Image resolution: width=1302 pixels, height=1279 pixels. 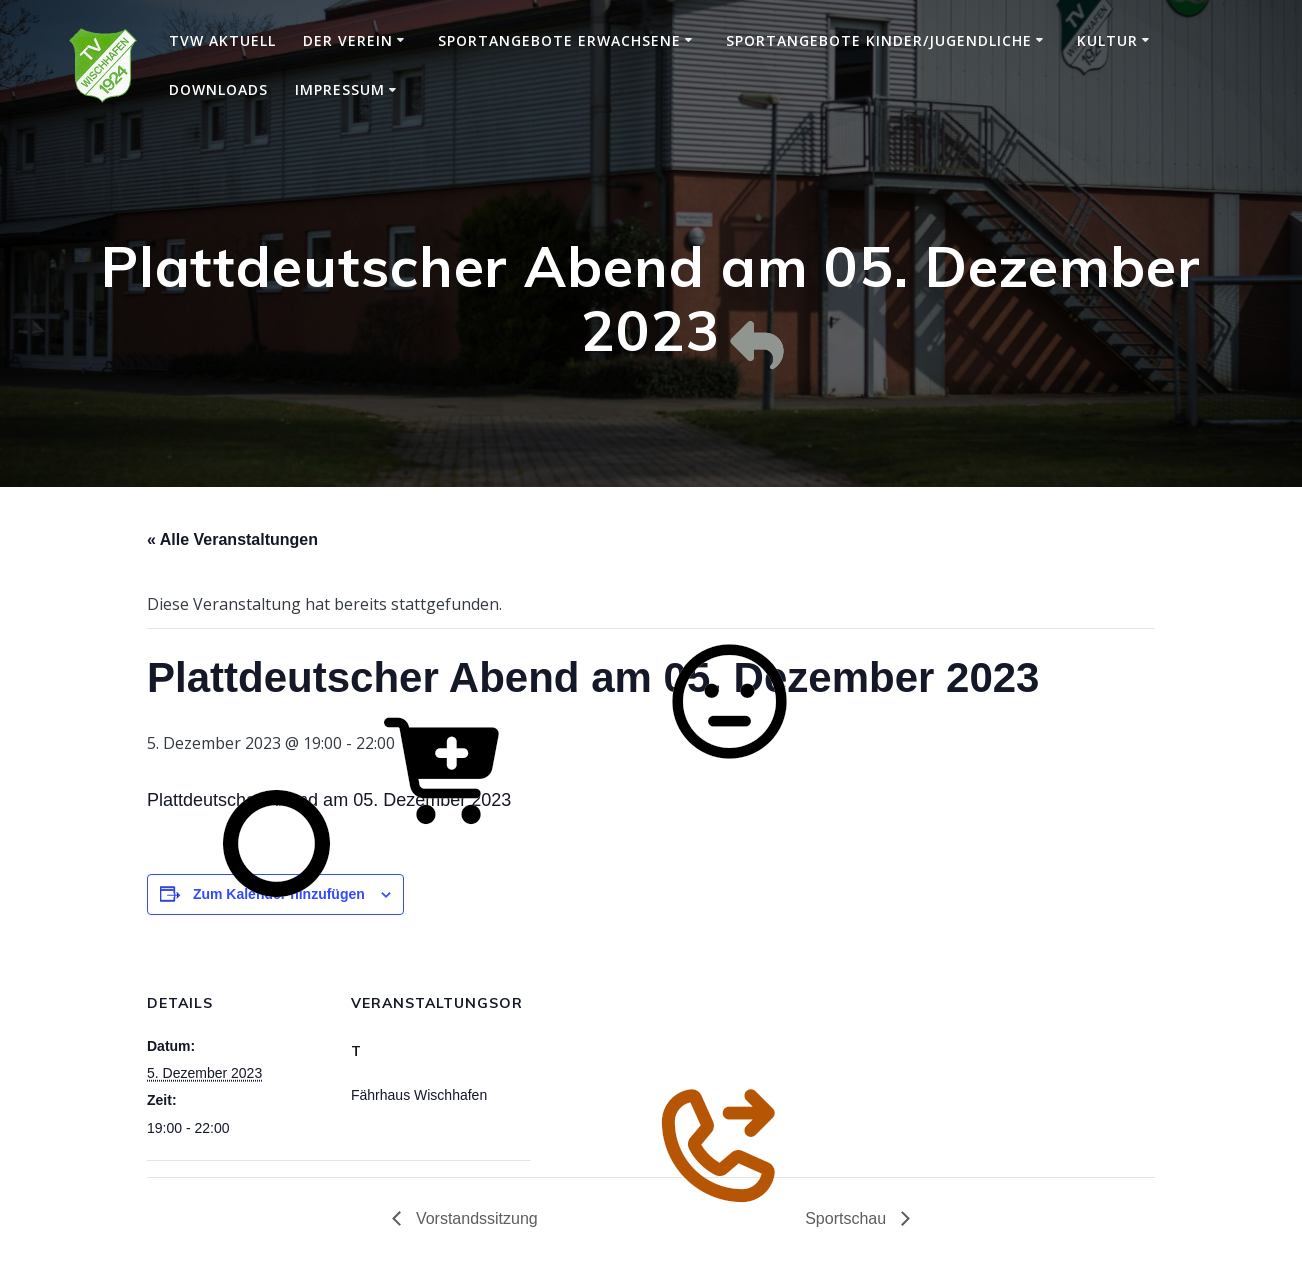 What do you see at coordinates (448, 772) in the screenshot?
I see `add item to shopping cart` at bounding box center [448, 772].